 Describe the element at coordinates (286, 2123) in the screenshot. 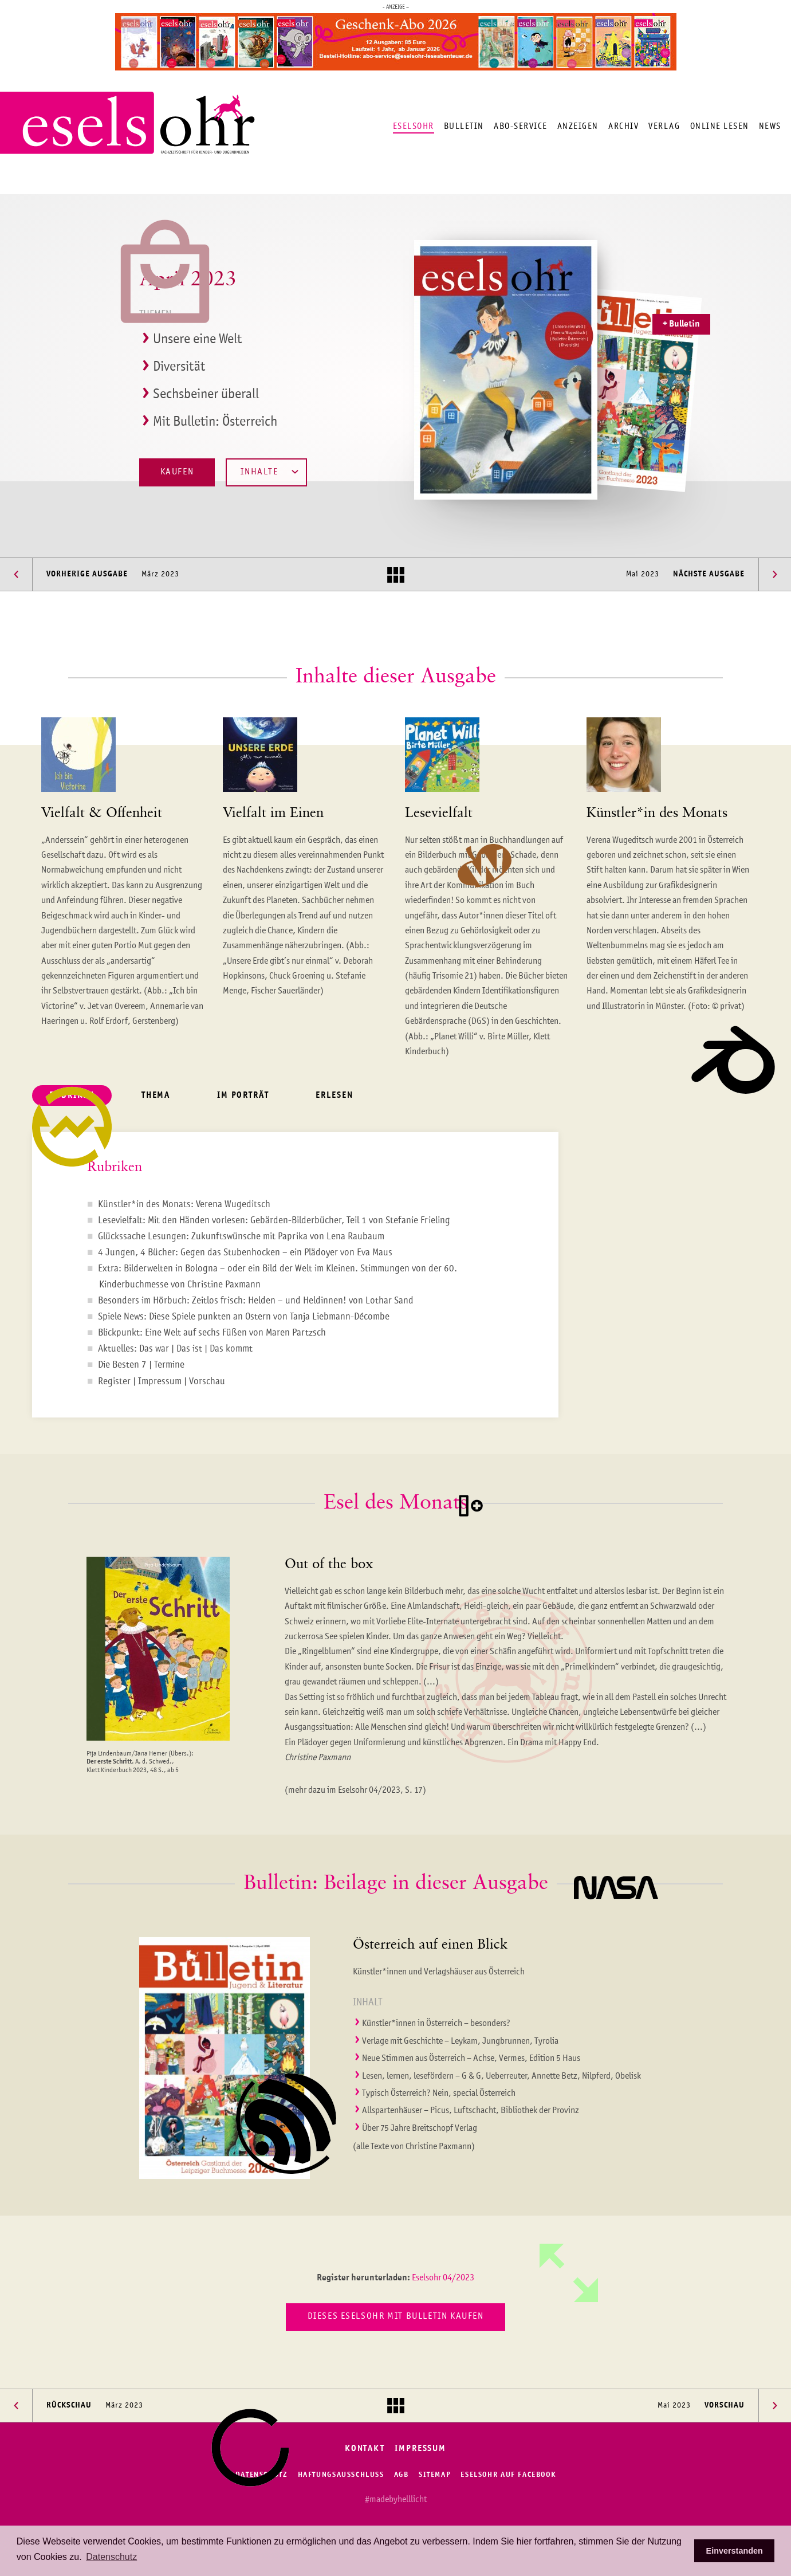

I see `espressif systems company logo` at that location.